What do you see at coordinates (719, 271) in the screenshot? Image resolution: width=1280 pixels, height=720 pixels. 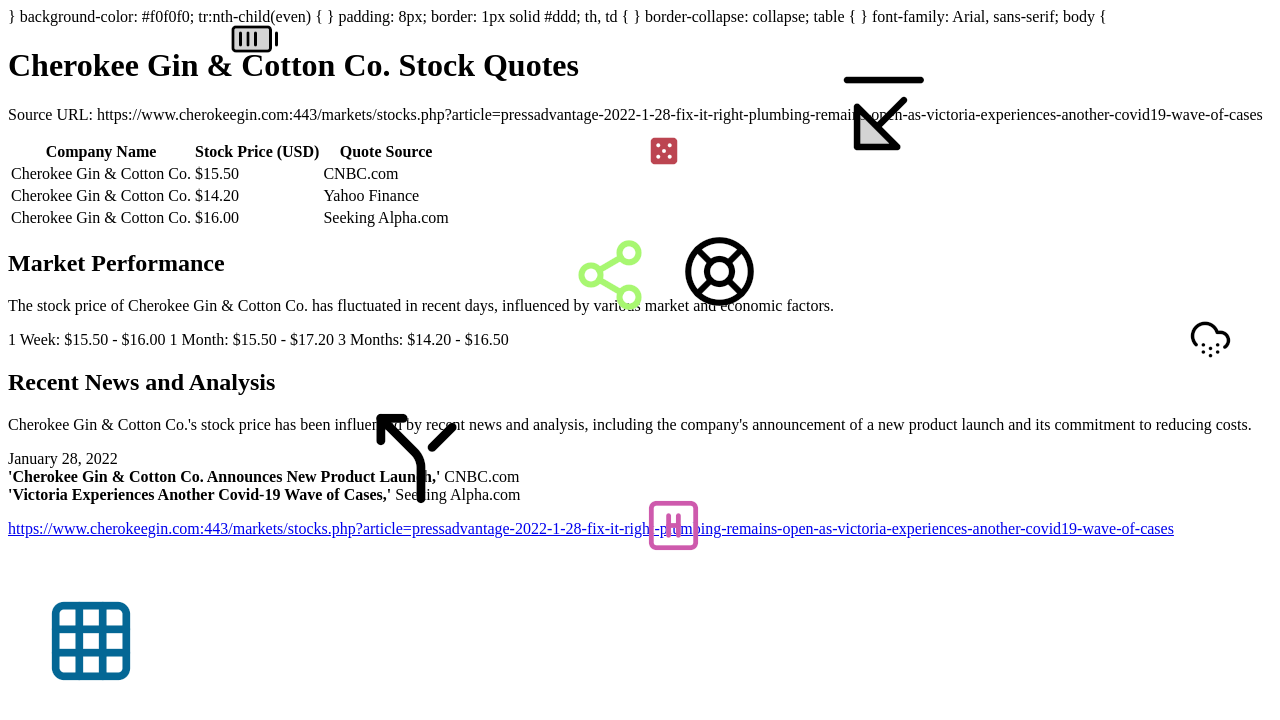 I see `access help or support` at bounding box center [719, 271].